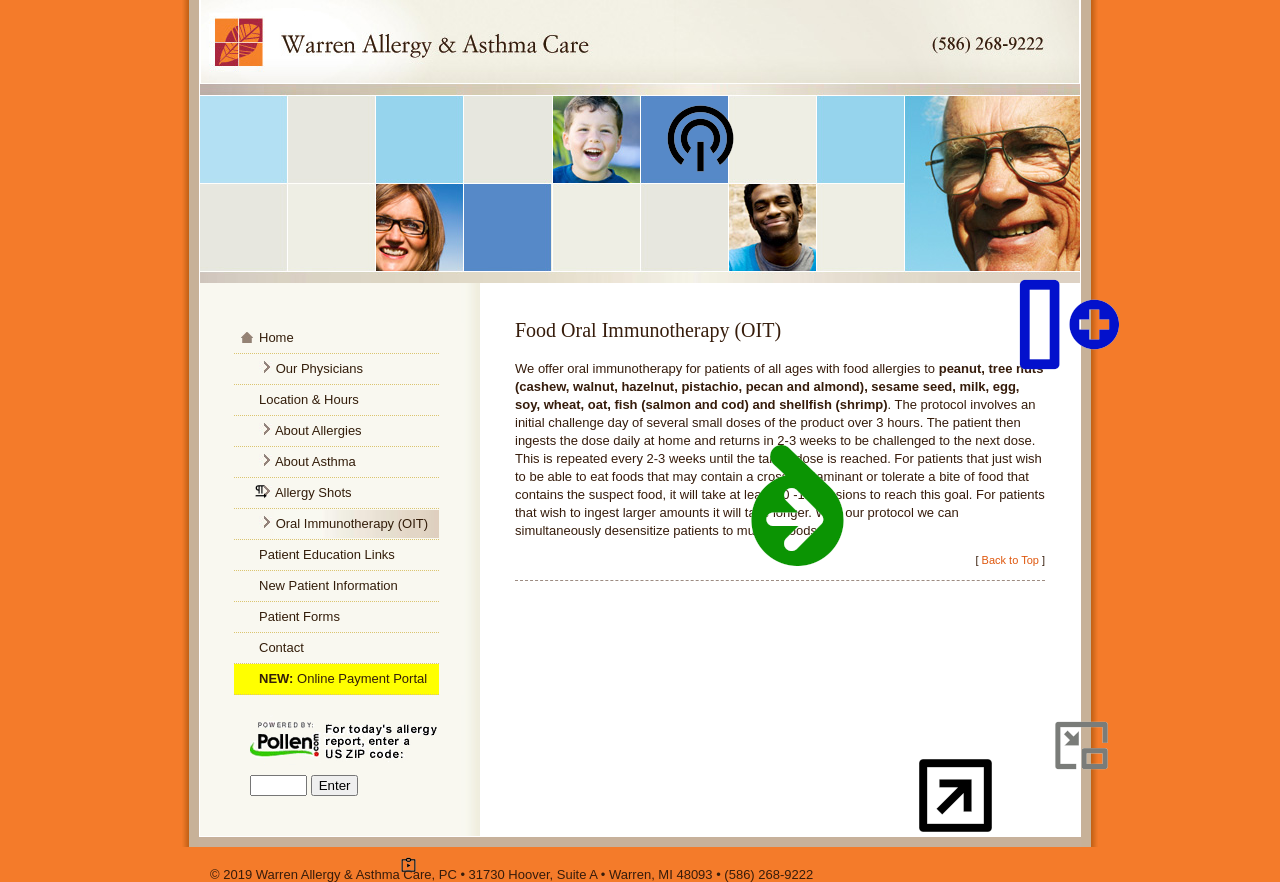 The image size is (1280, 882). I want to click on open link in new window, so click(955, 795).